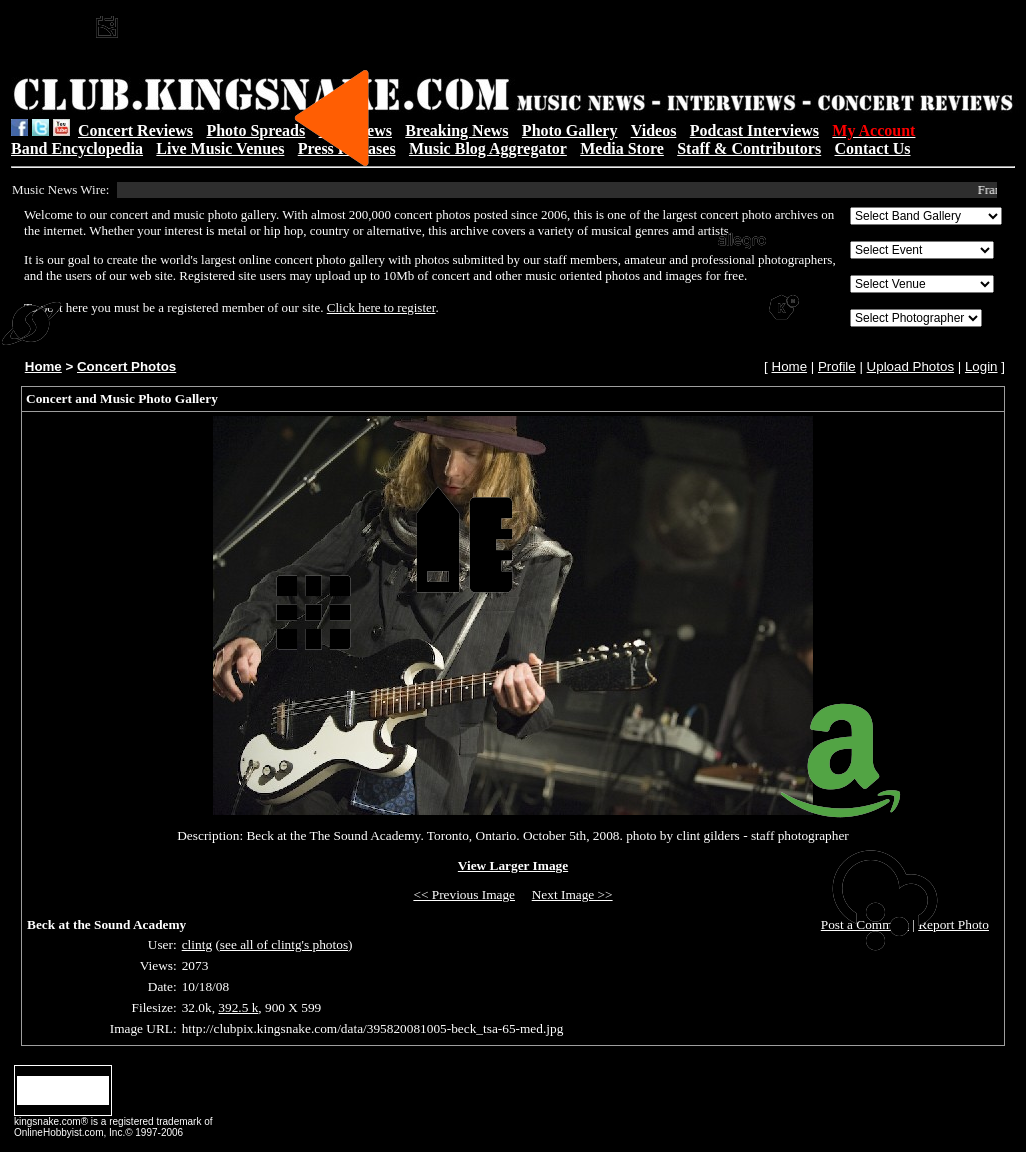  What do you see at coordinates (343, 118) in the screenshot?
I see `play media in reverse` at bounding box center [343, 118].